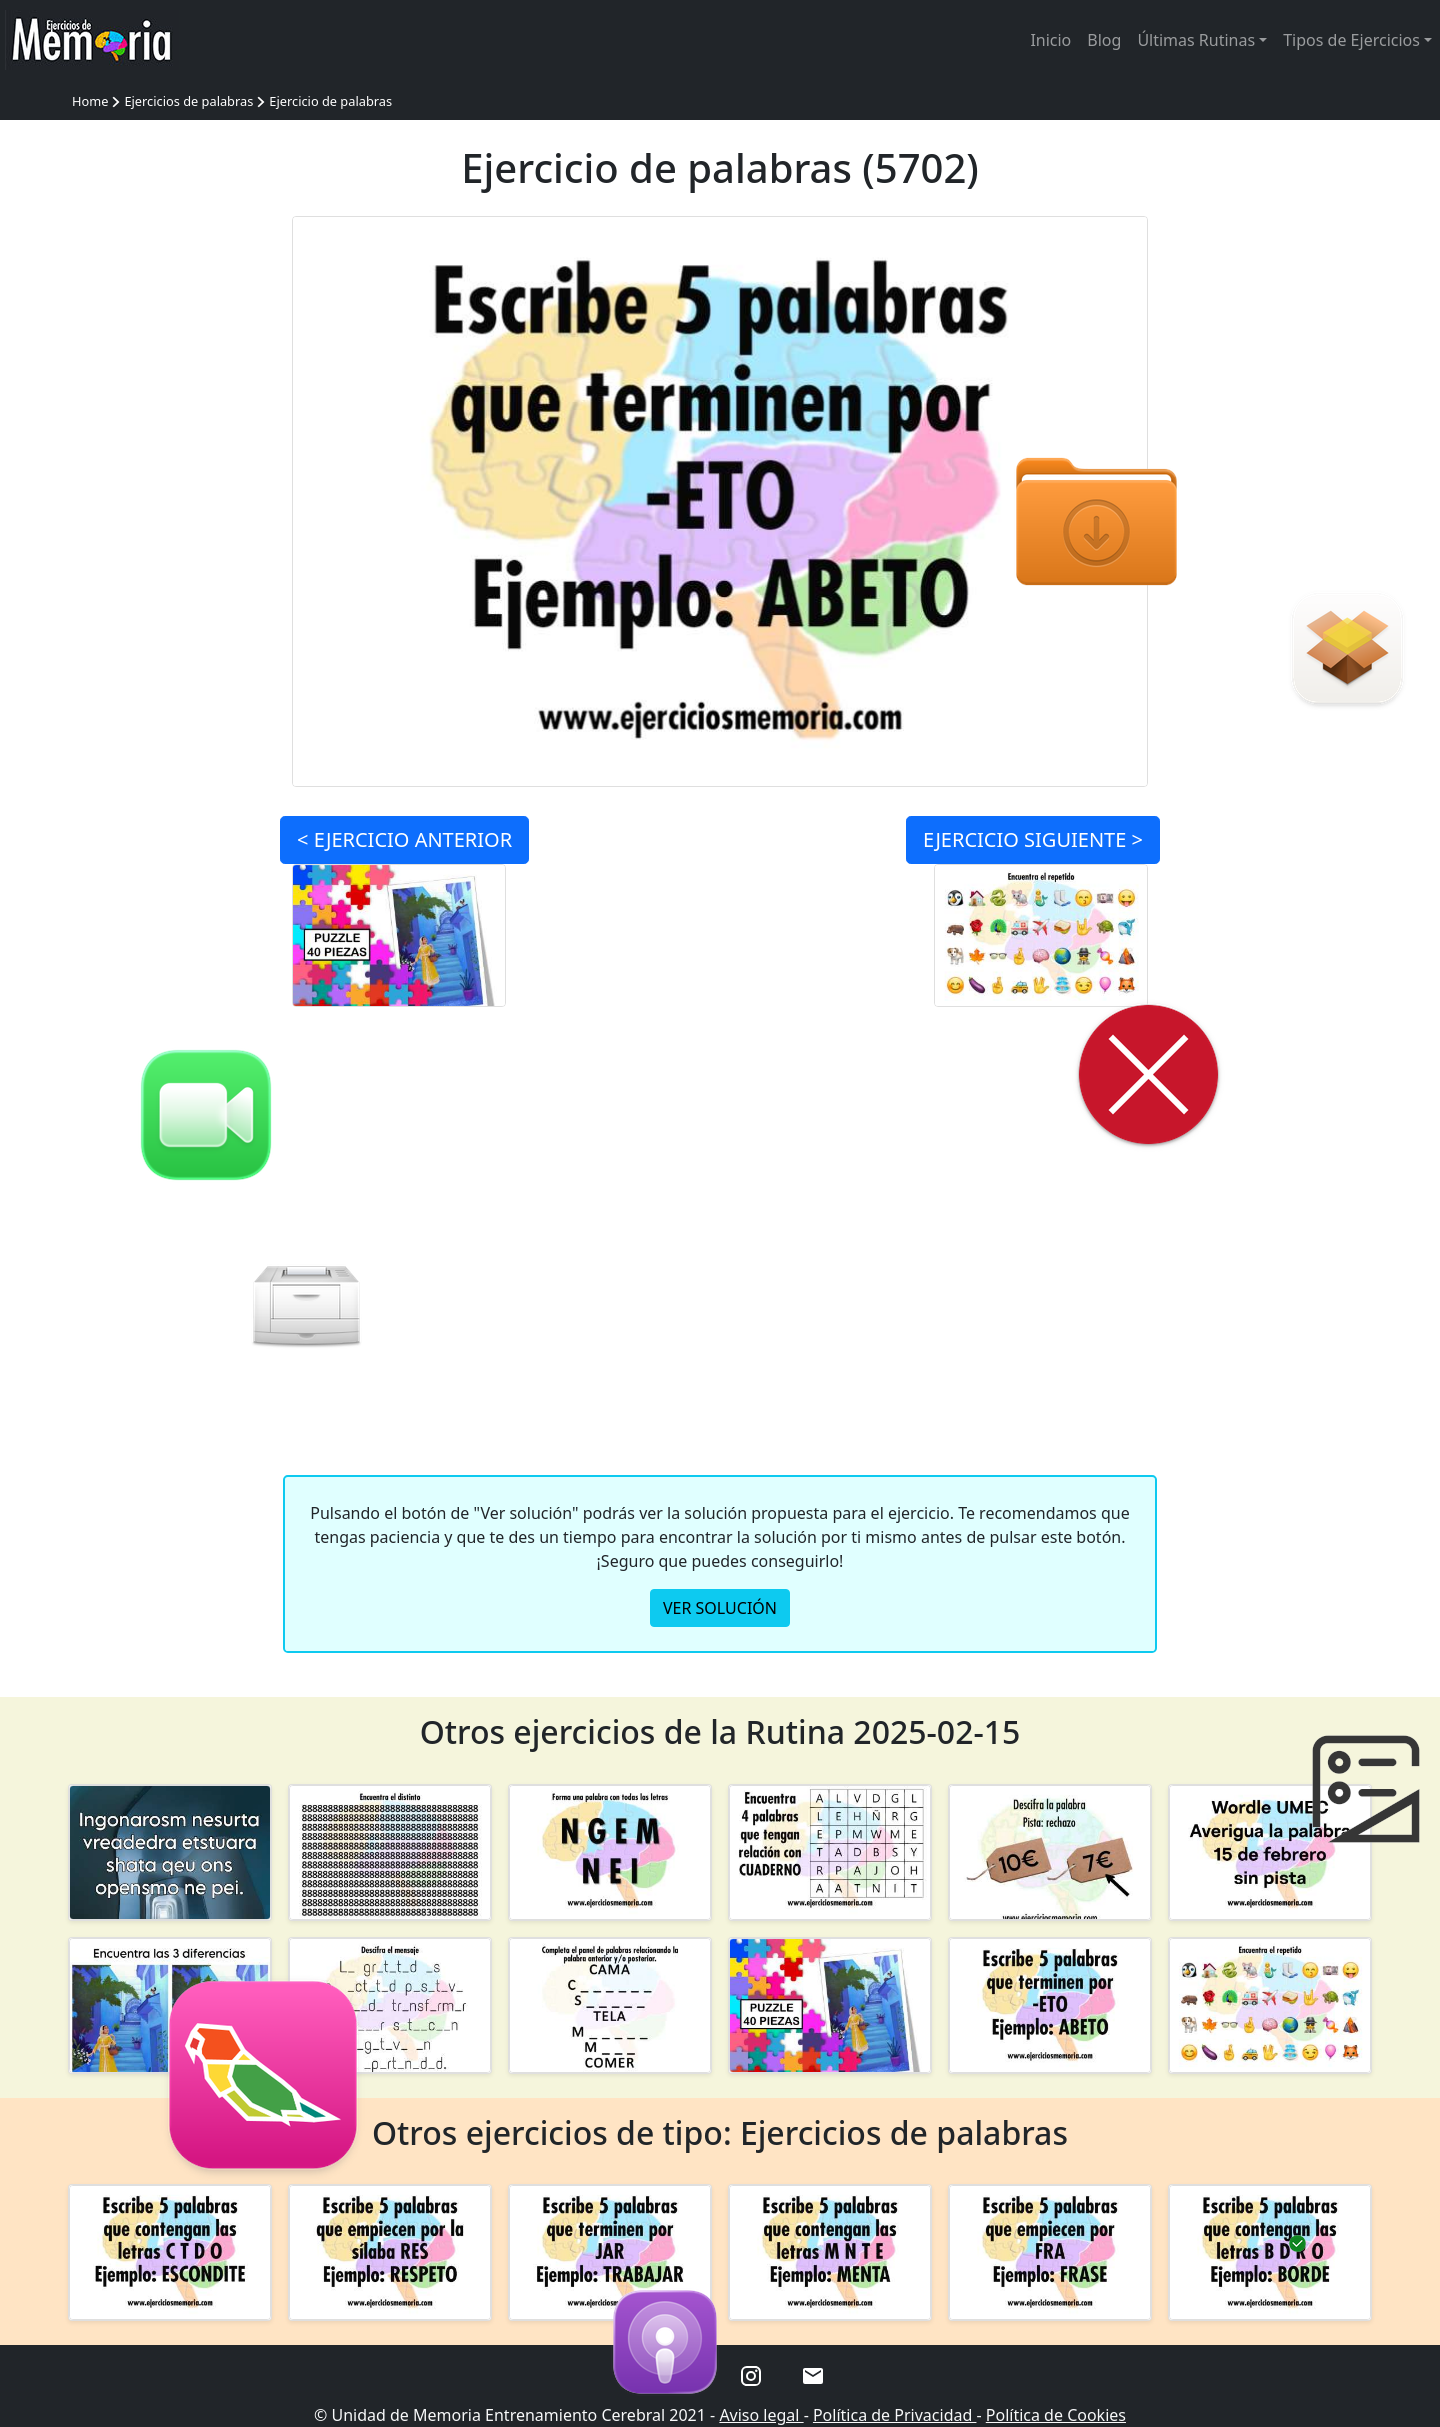 The image size is (1440, 2427). What do you see at coordinates (306, 1306) in the screenshot?
I see `access printer settings` at bounding box center [306, 1306].